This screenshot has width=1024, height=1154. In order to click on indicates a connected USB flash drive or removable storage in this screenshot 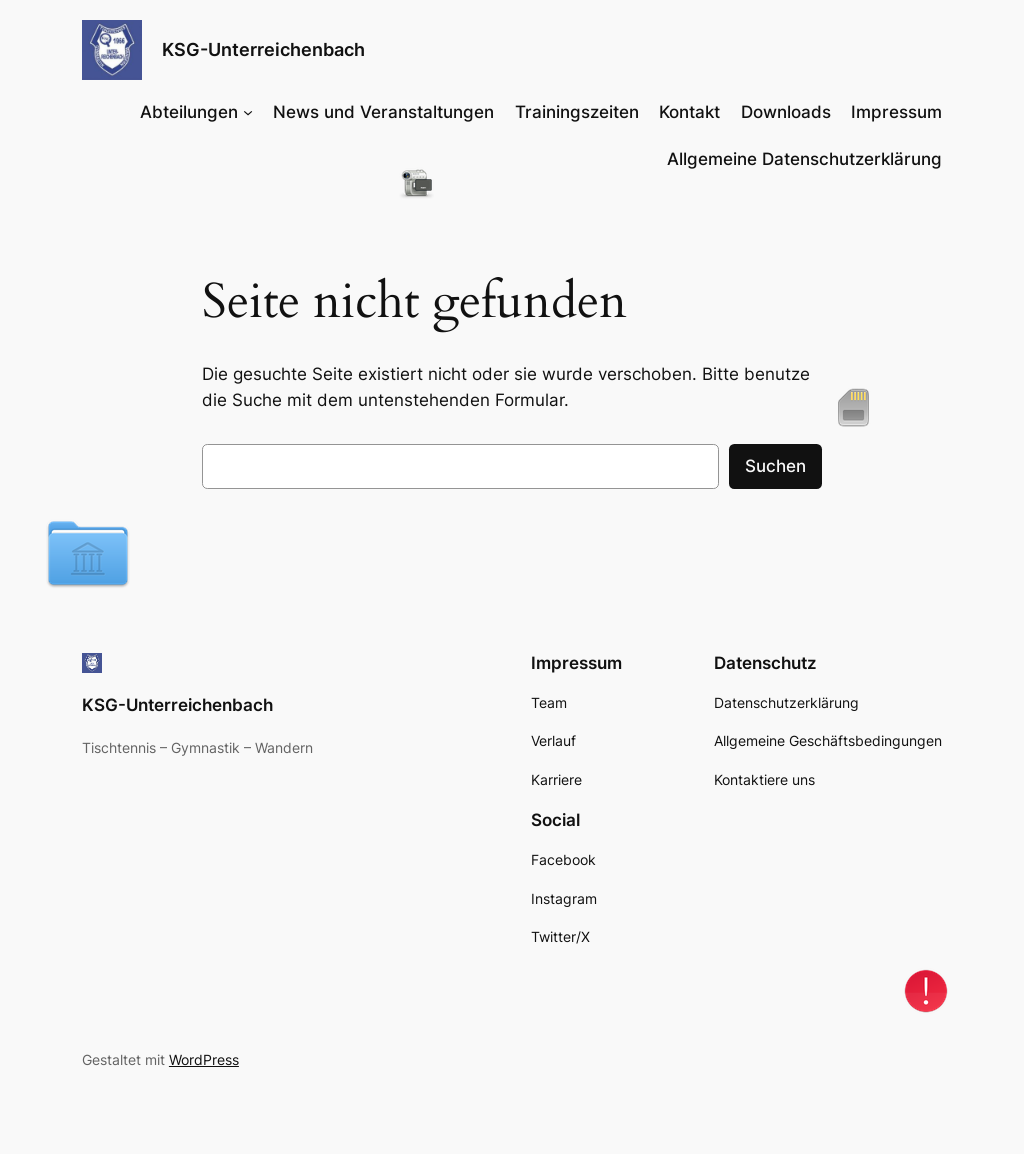, I will do `click(853, 407)`.